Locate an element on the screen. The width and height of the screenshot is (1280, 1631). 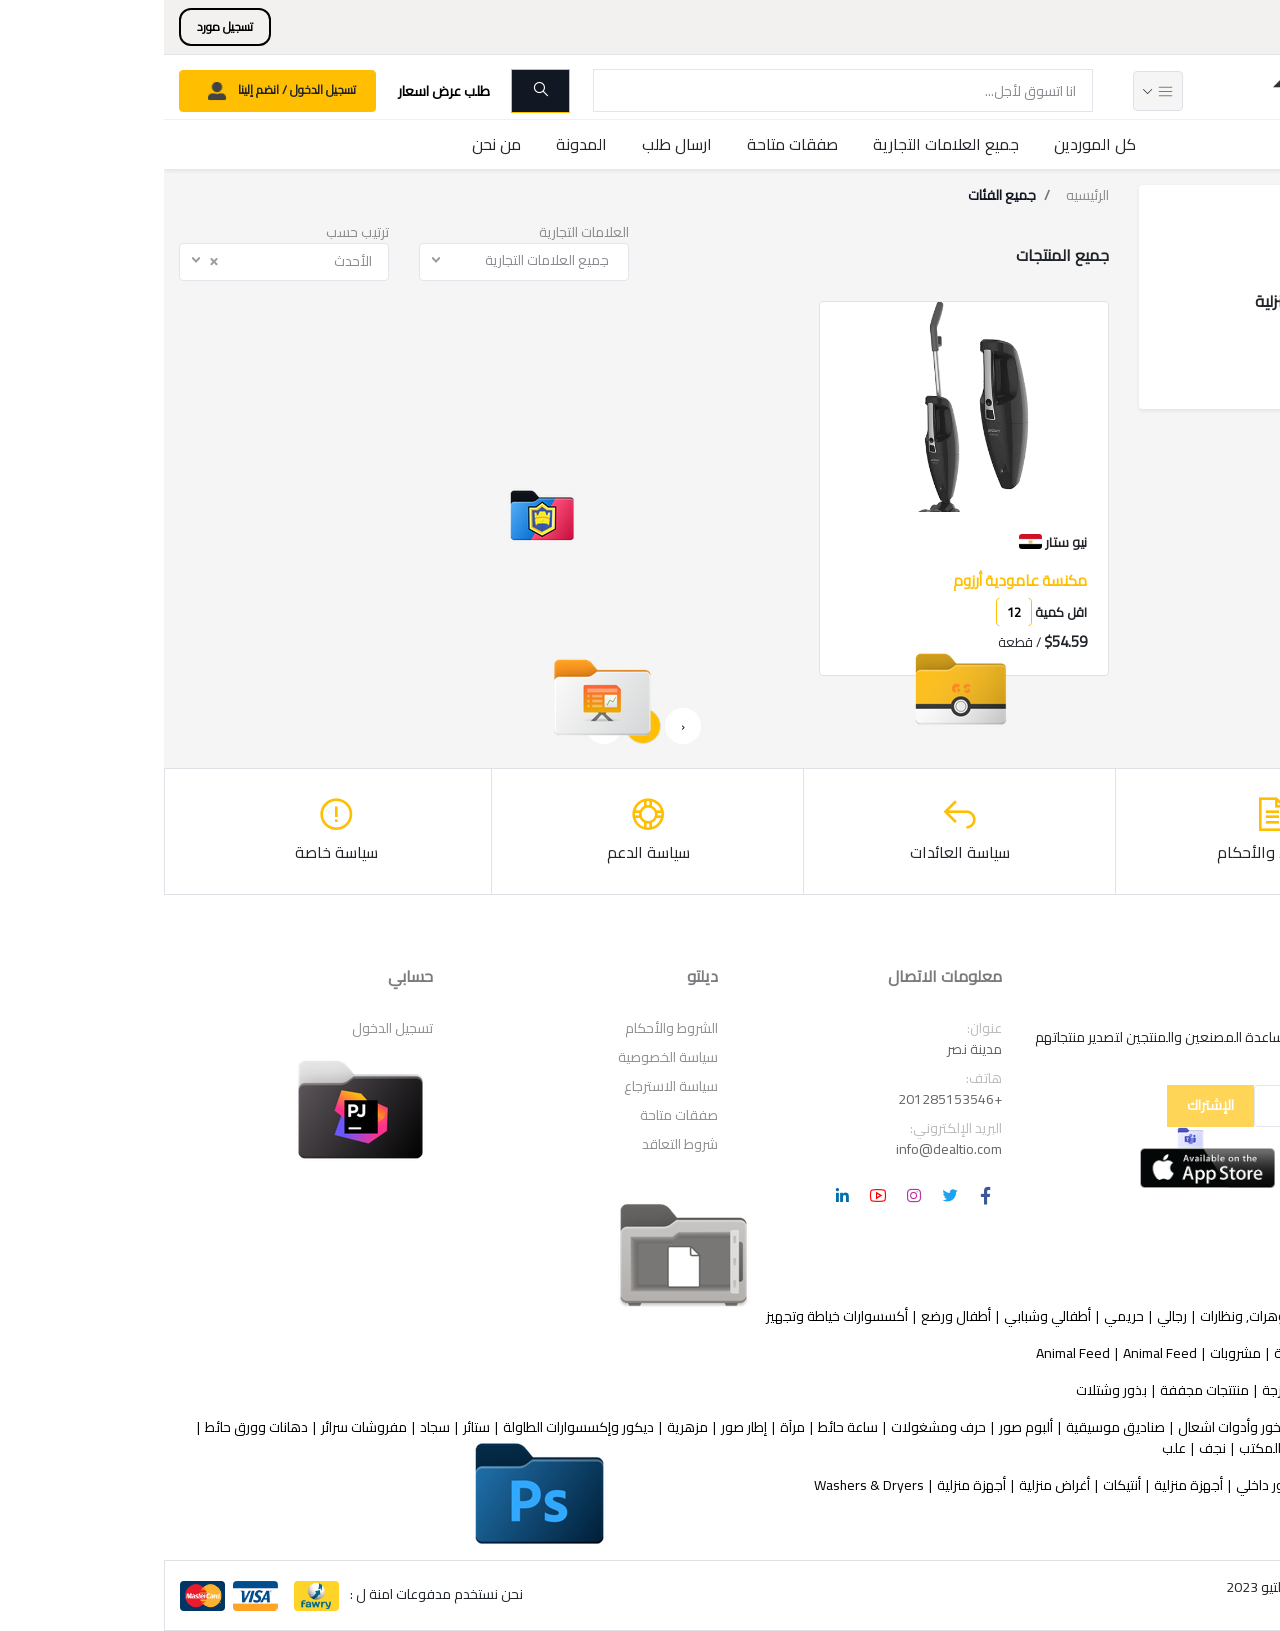
open a secure vault folder is located at coordinates (683, 1257).